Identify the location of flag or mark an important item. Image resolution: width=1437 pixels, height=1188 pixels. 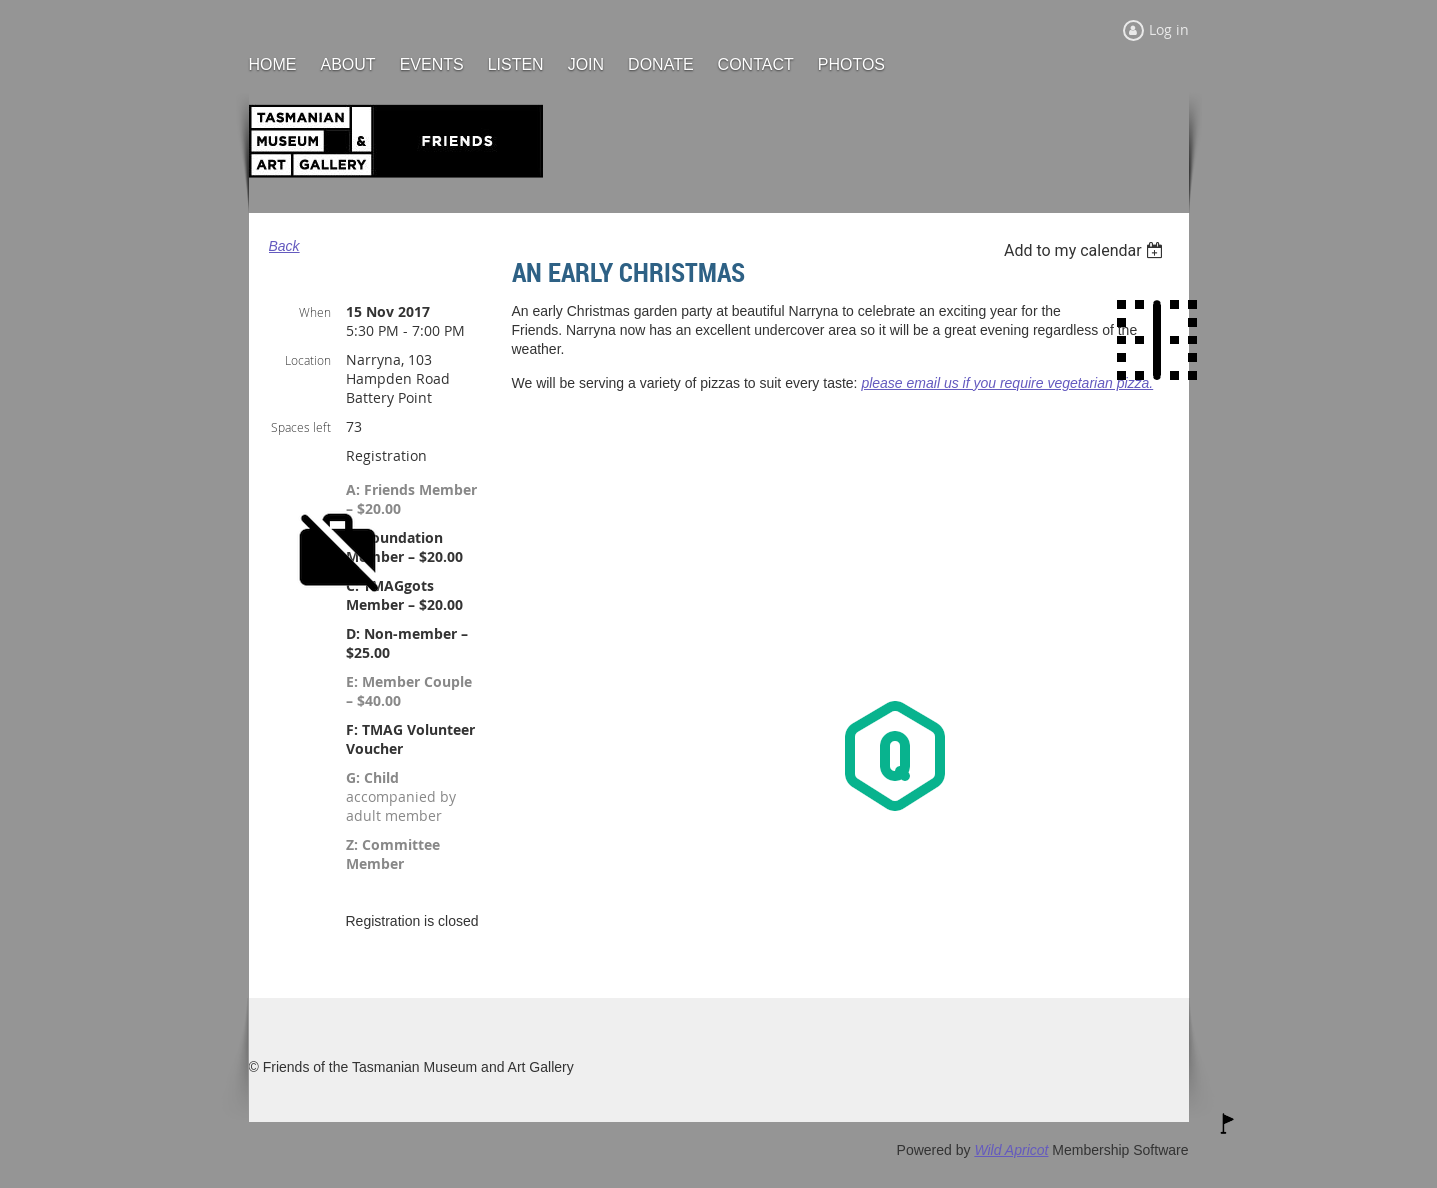
(1225, 1123).